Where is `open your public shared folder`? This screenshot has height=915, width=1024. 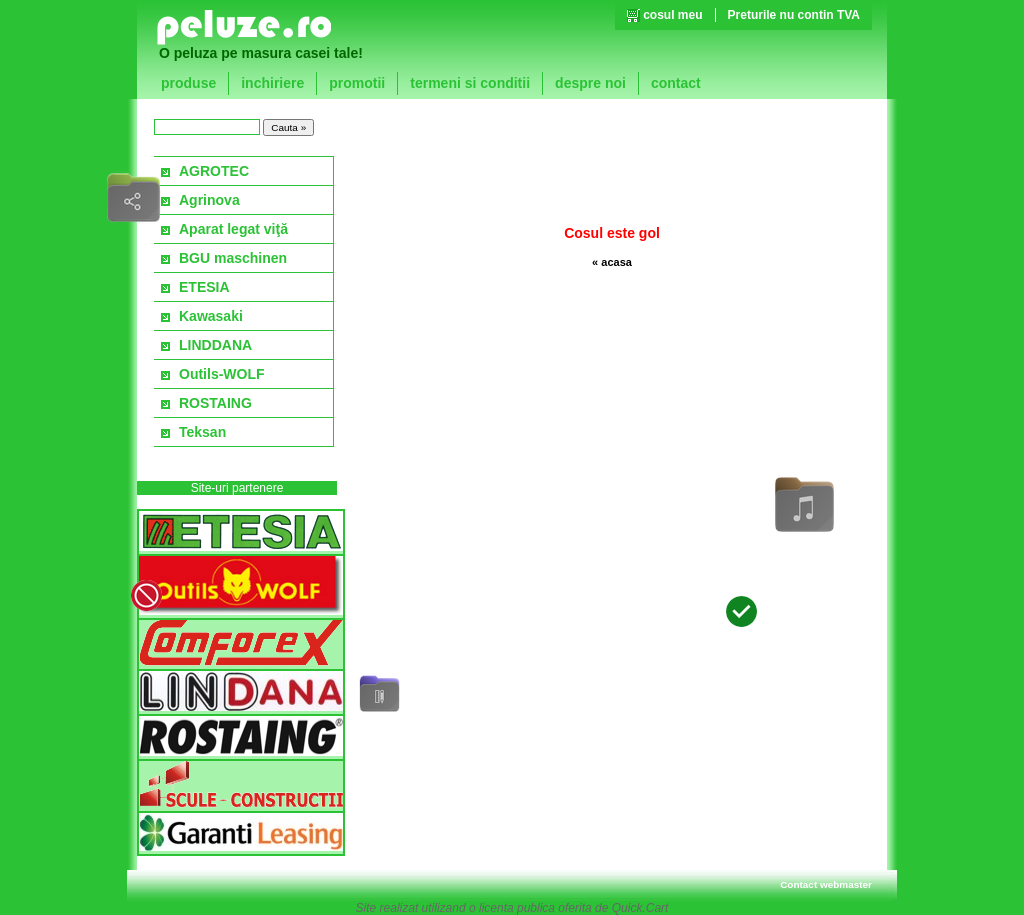 open your public shared folder is located at coordinates (133, 197).